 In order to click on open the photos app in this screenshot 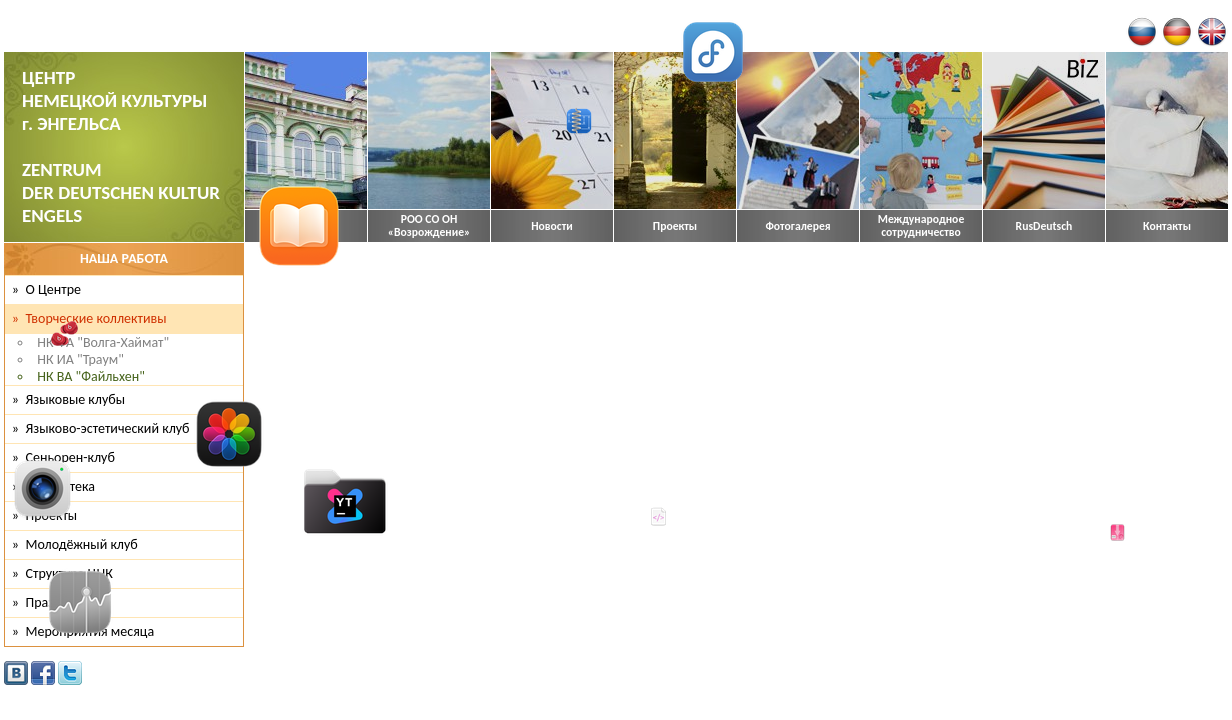, I will do `click(229, 434)`.